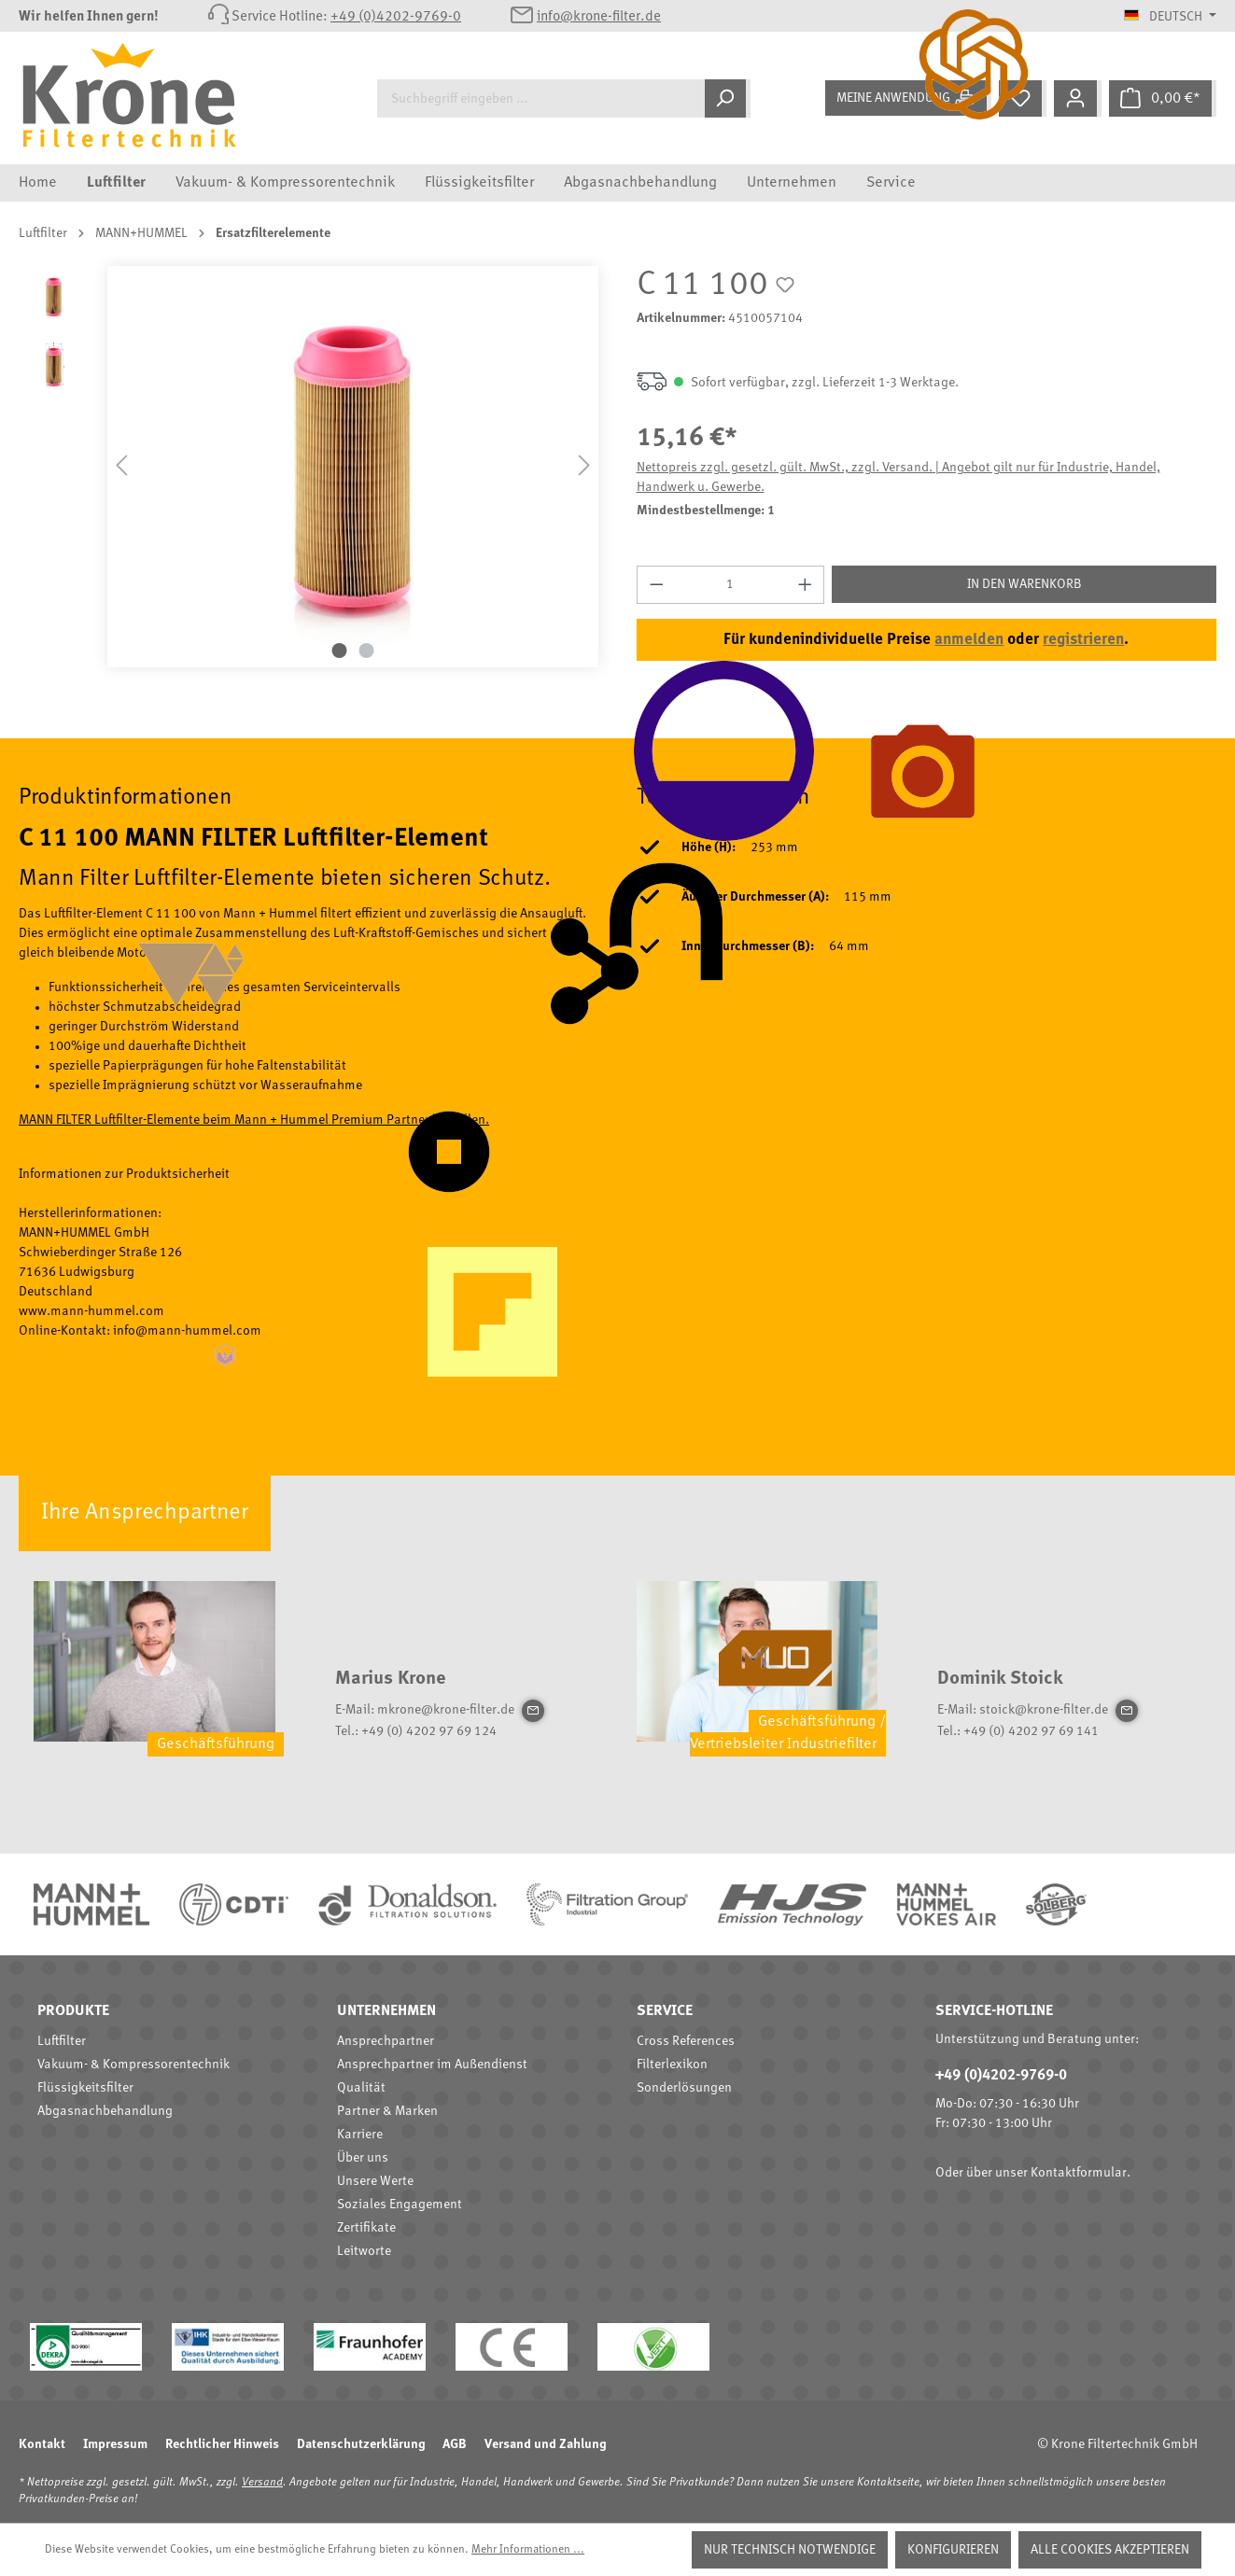 The height and width of the screenshot is (2576, 1235). Describe the element at coordinates (449, 1152) in the screenshot. I see `stop media playback` at that location.